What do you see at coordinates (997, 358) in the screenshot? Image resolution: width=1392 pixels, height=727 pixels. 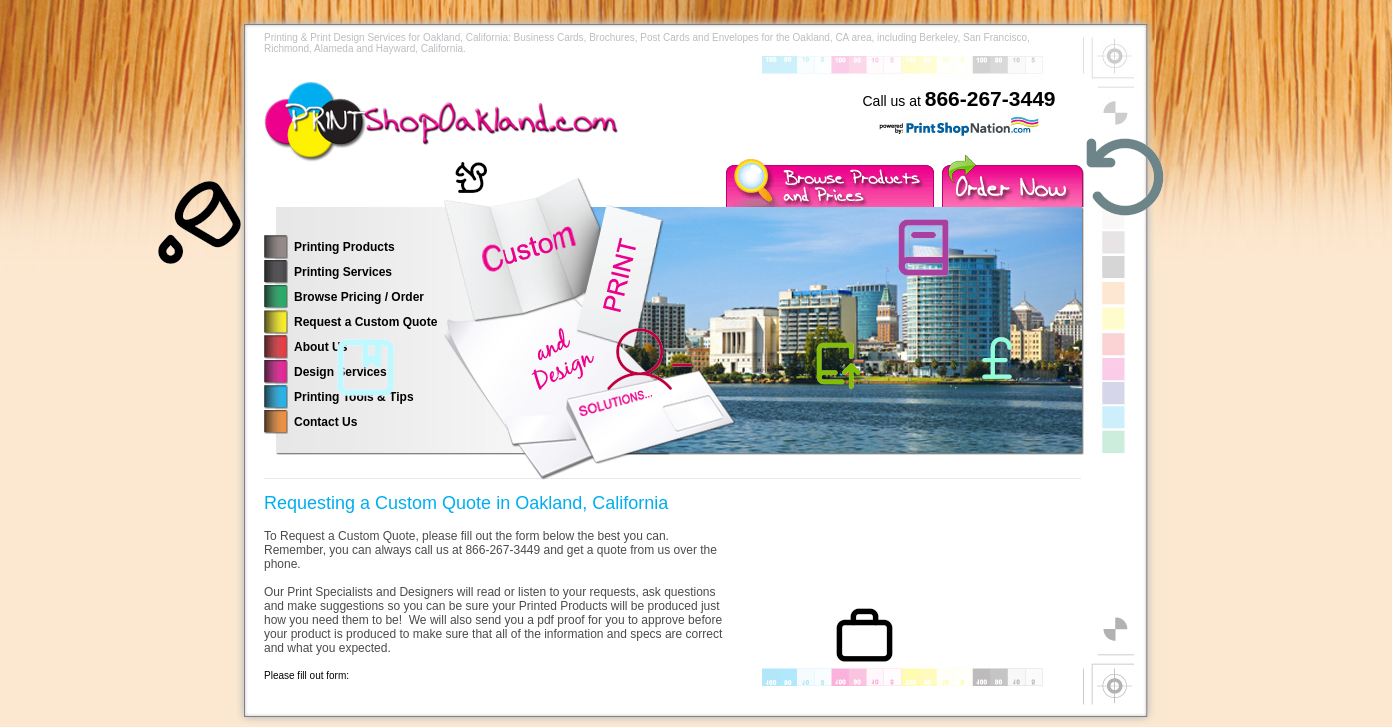 I see `view pricing in British pounds` at bounding box center [997, 358].